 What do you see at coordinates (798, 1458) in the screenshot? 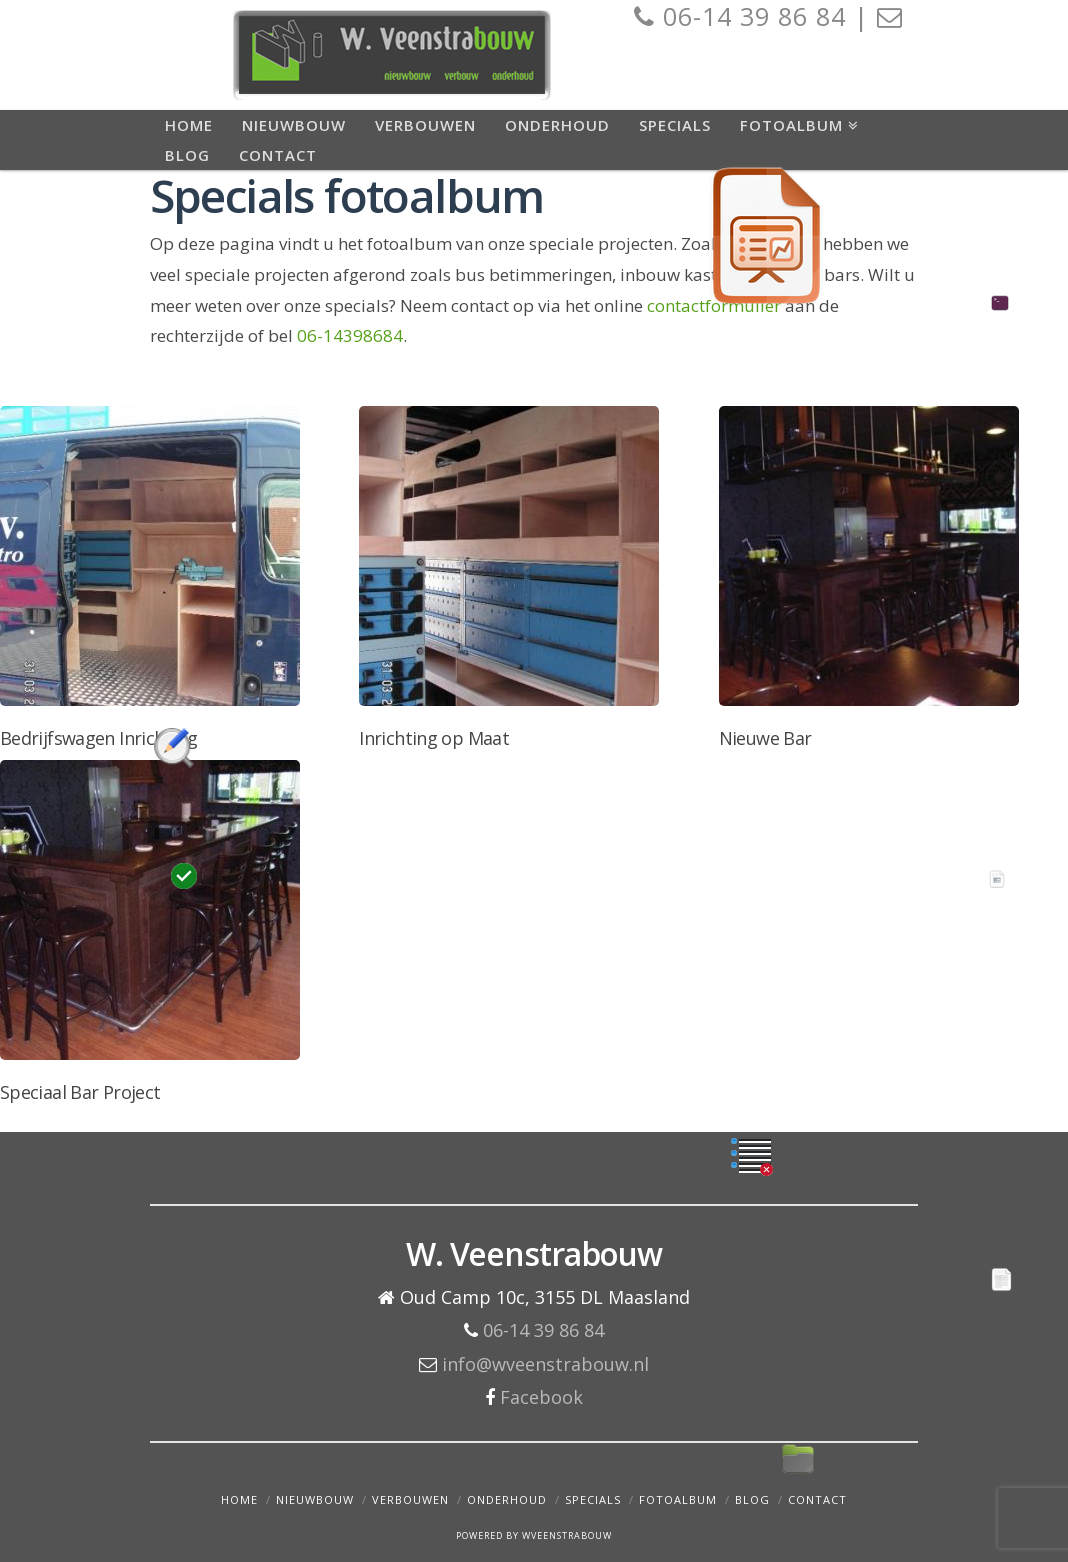
I see `indicates an open or expanded folder` at bounding box center [798, 1458].